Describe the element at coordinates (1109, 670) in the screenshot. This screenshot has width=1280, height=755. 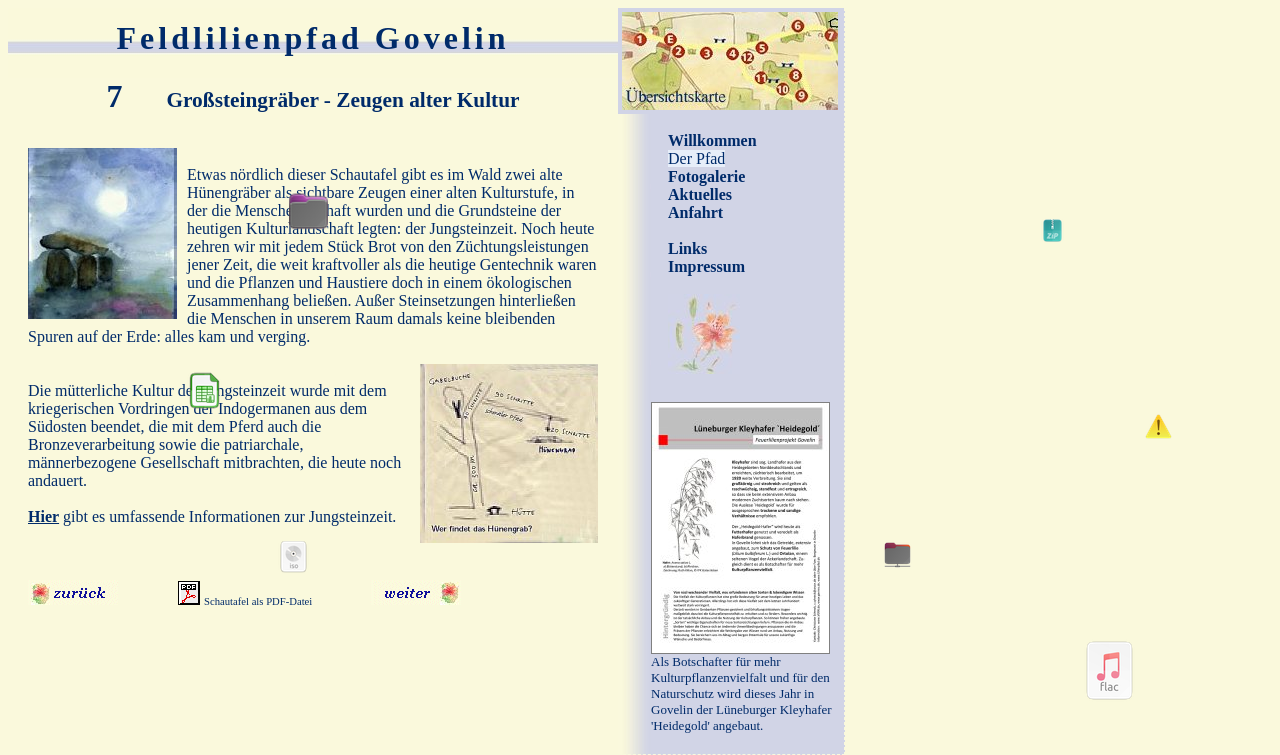
I see `a FLAC audio file` at that location.